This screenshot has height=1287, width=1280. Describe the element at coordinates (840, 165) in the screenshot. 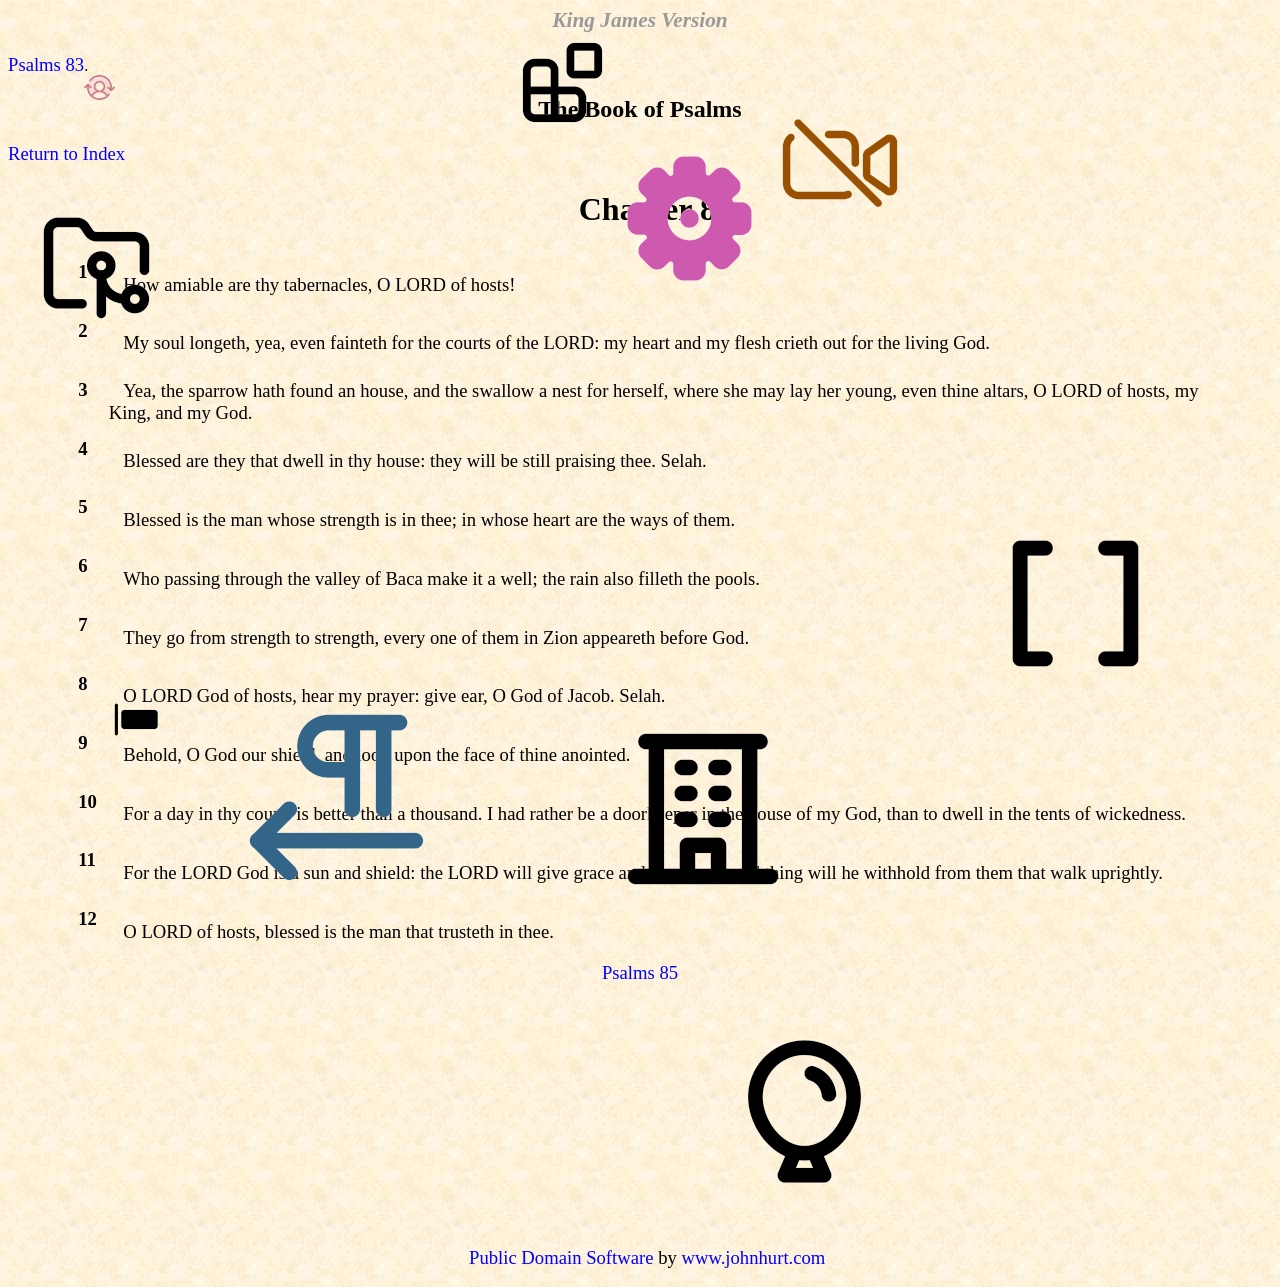

I see `turn off camera or disable video` at that location.